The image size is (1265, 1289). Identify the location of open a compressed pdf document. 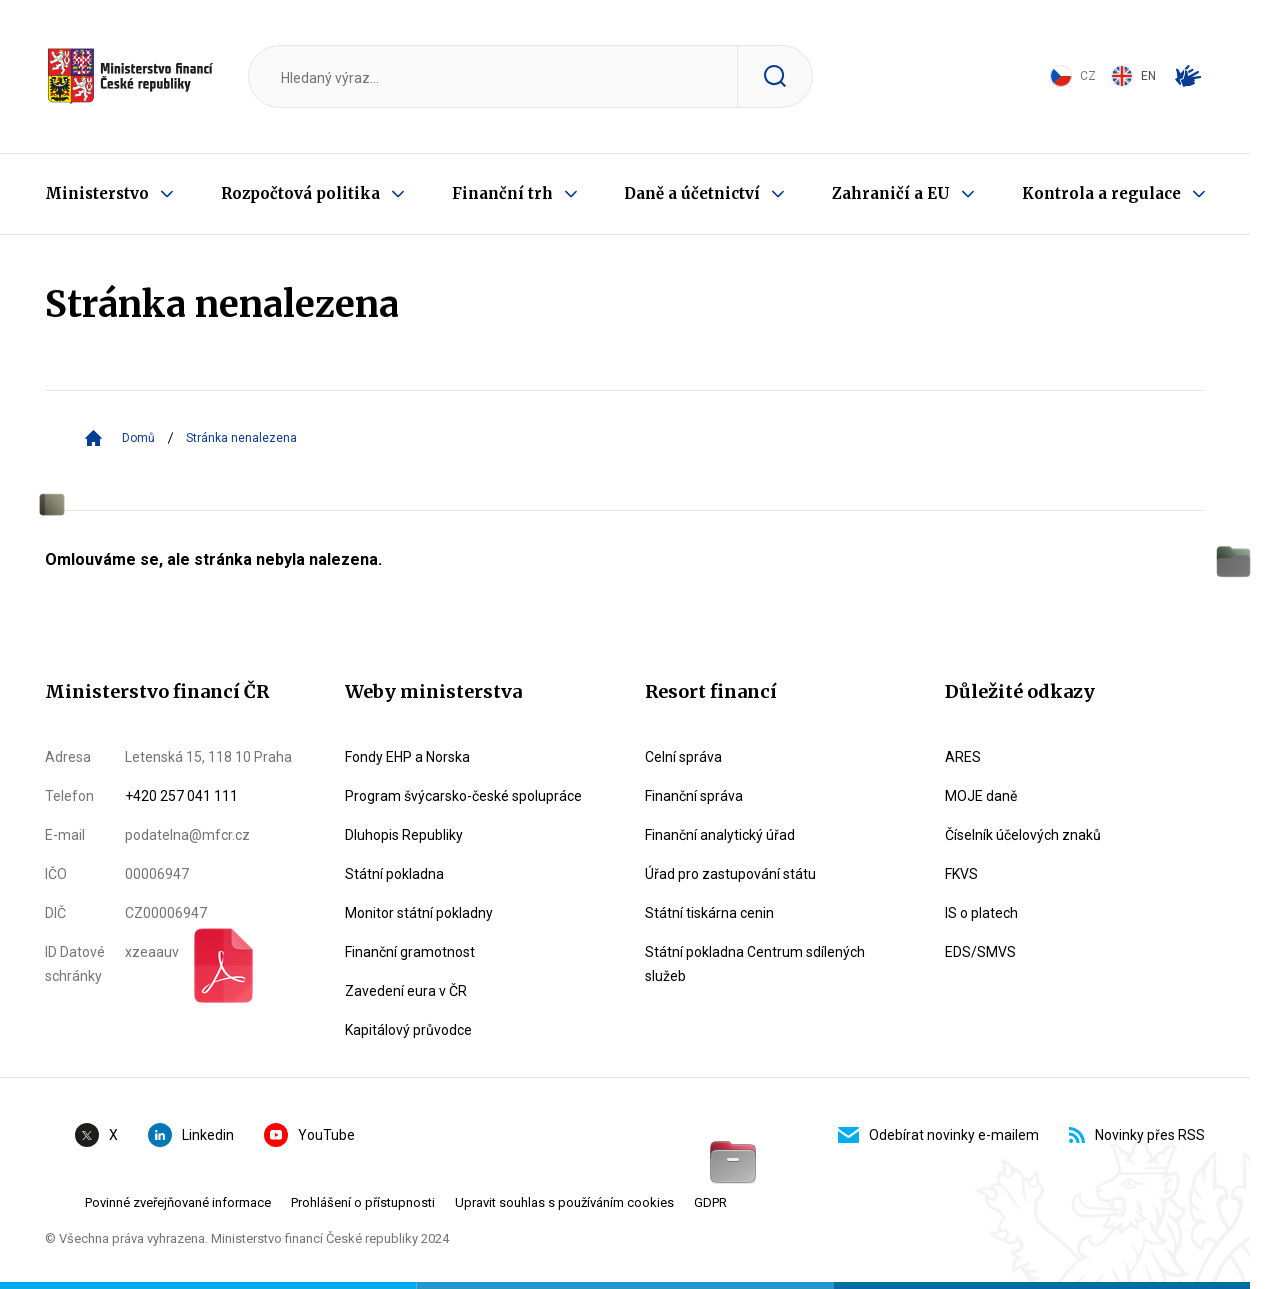
(223, 965).